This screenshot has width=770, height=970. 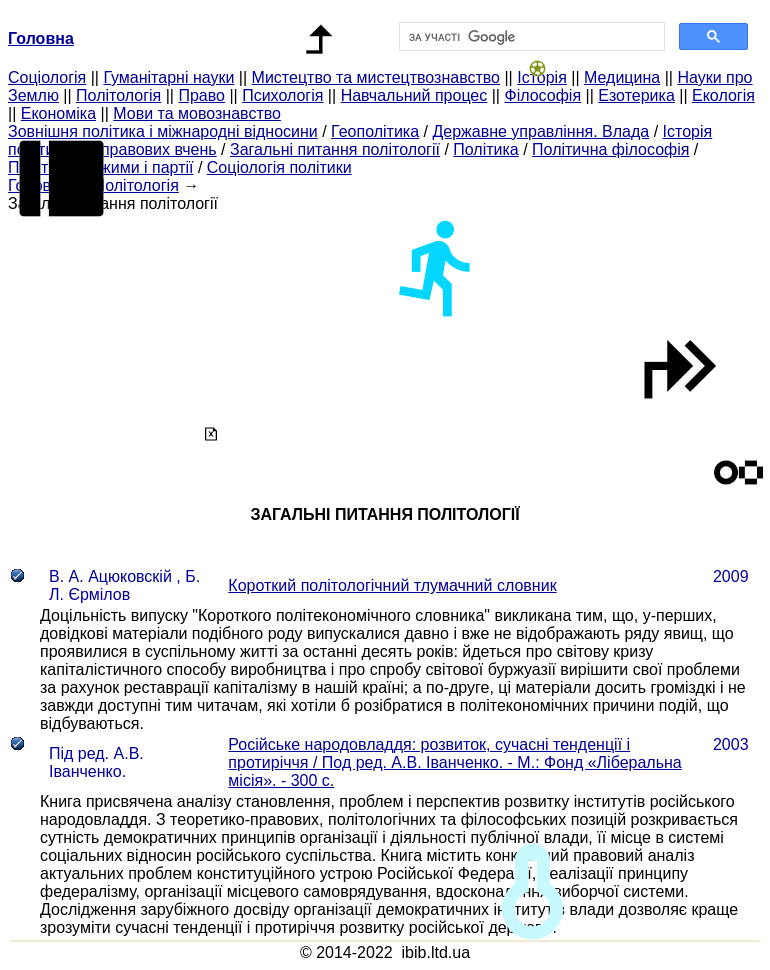 What do you see at coordinates (738, 472) in the screenshot?
I see `open the Eight sleep tracking app` at bounding box center [738, 472].